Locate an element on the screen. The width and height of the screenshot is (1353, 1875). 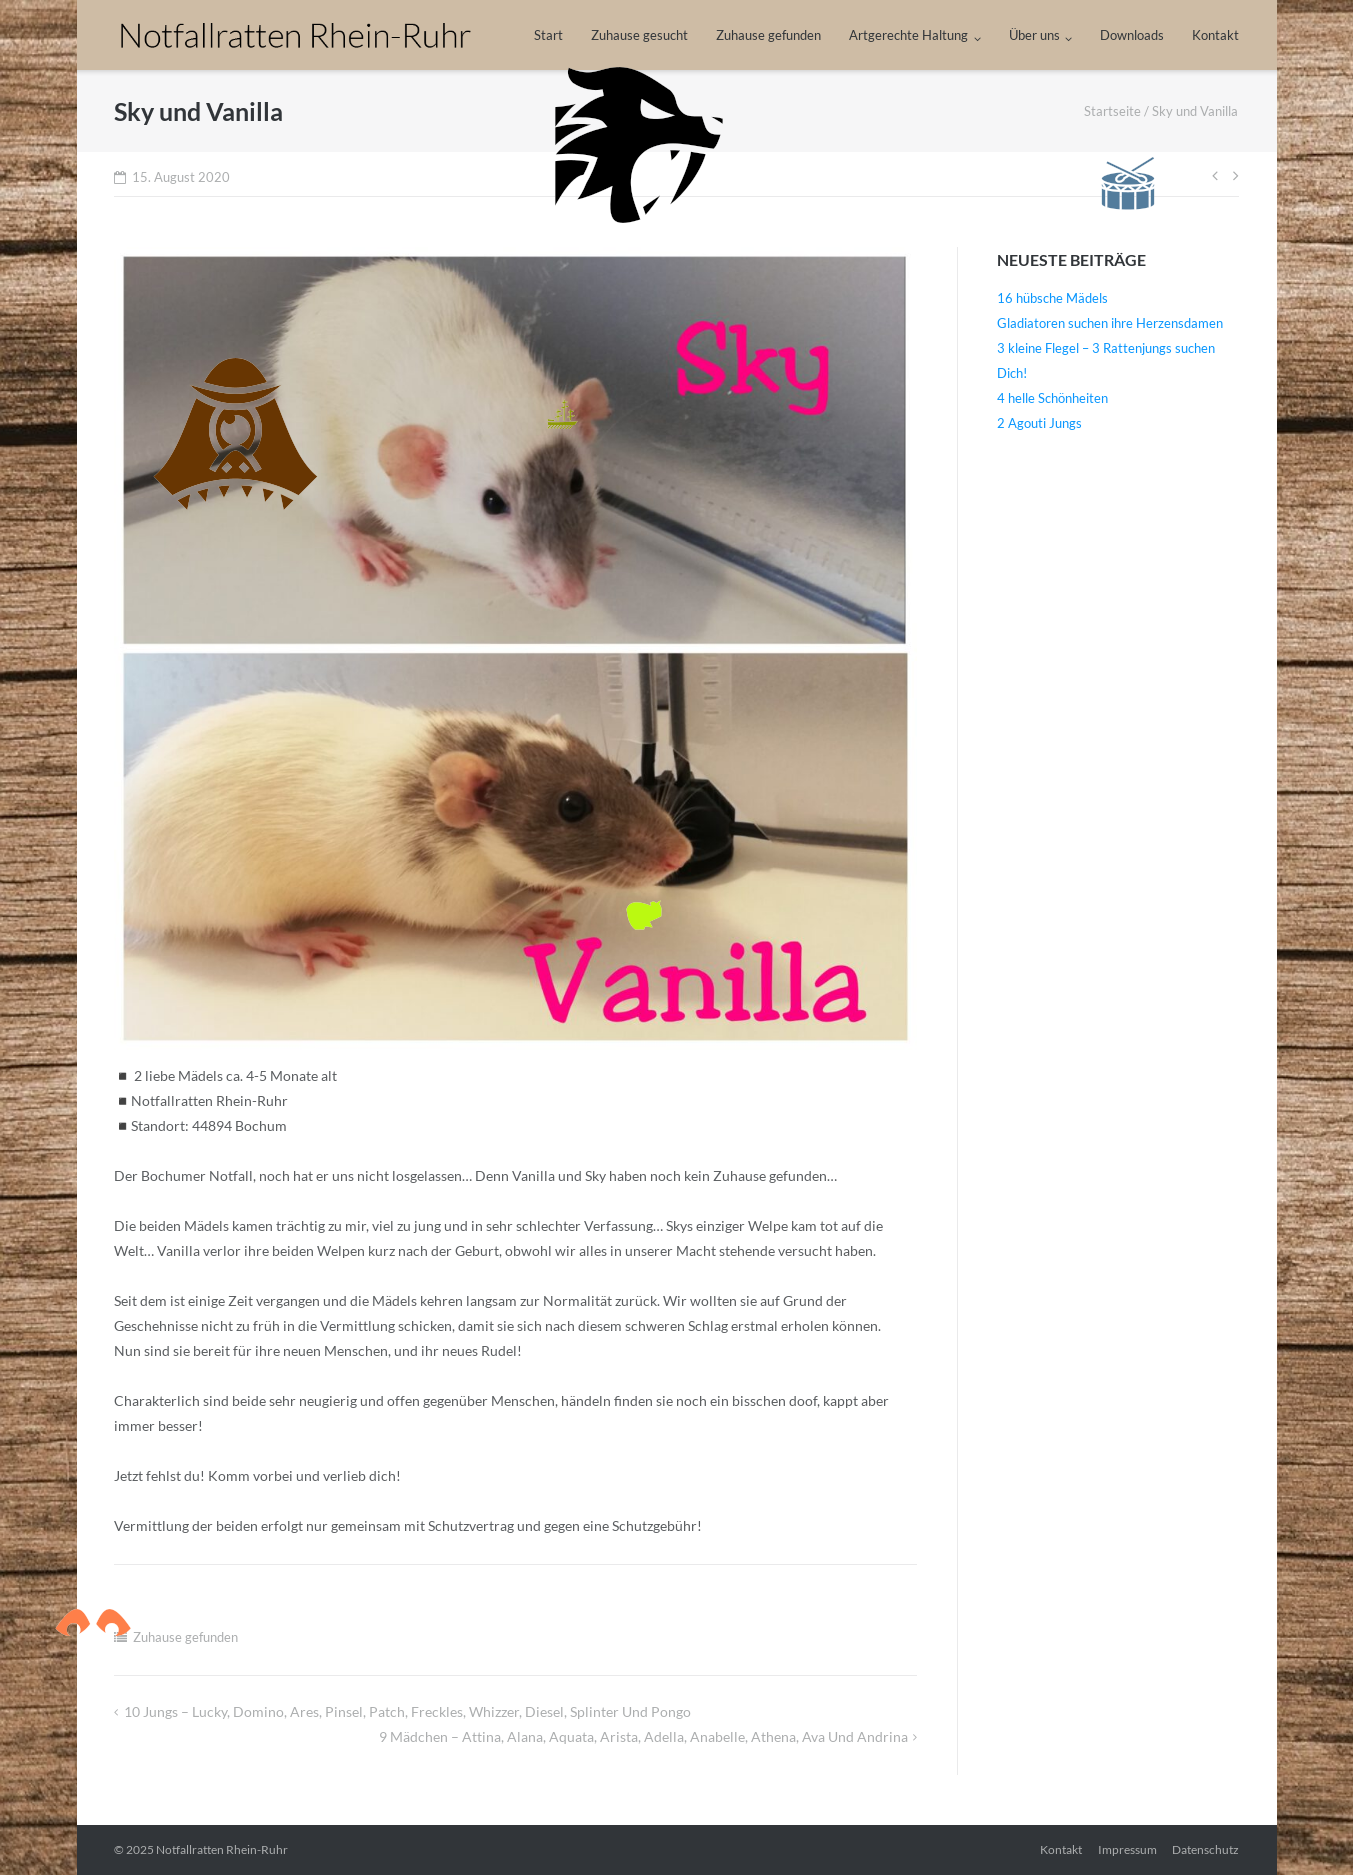
select cambodia as your country or region is located at coordinates (644, 915).